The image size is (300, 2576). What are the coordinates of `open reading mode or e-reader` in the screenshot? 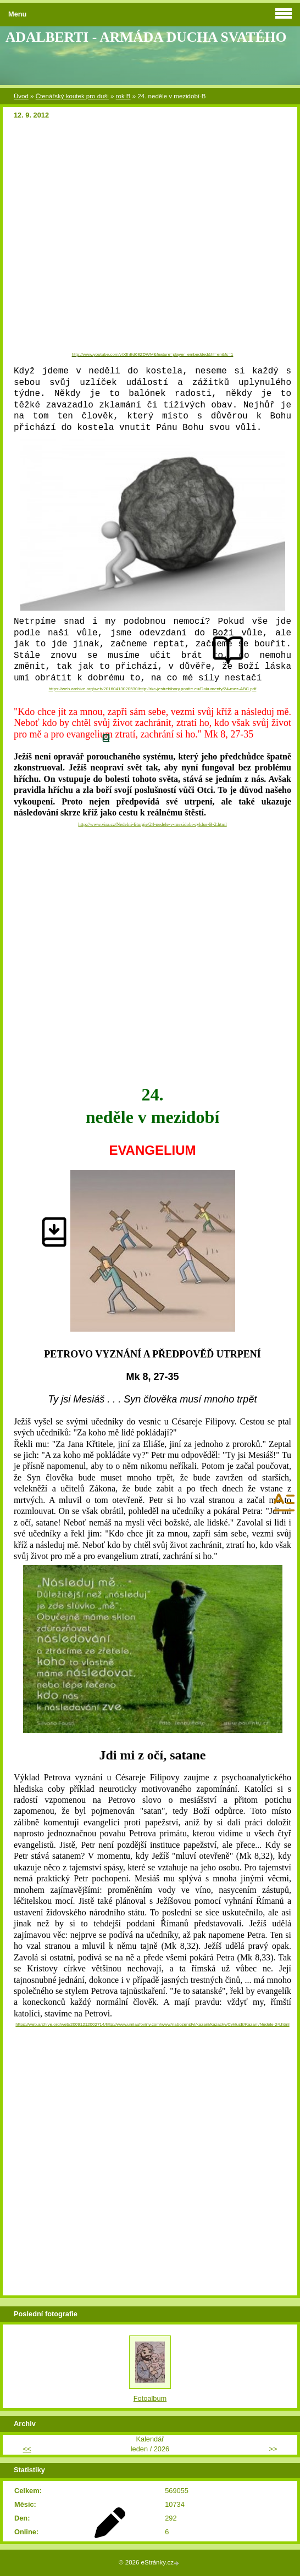 It's located at (228, 650).